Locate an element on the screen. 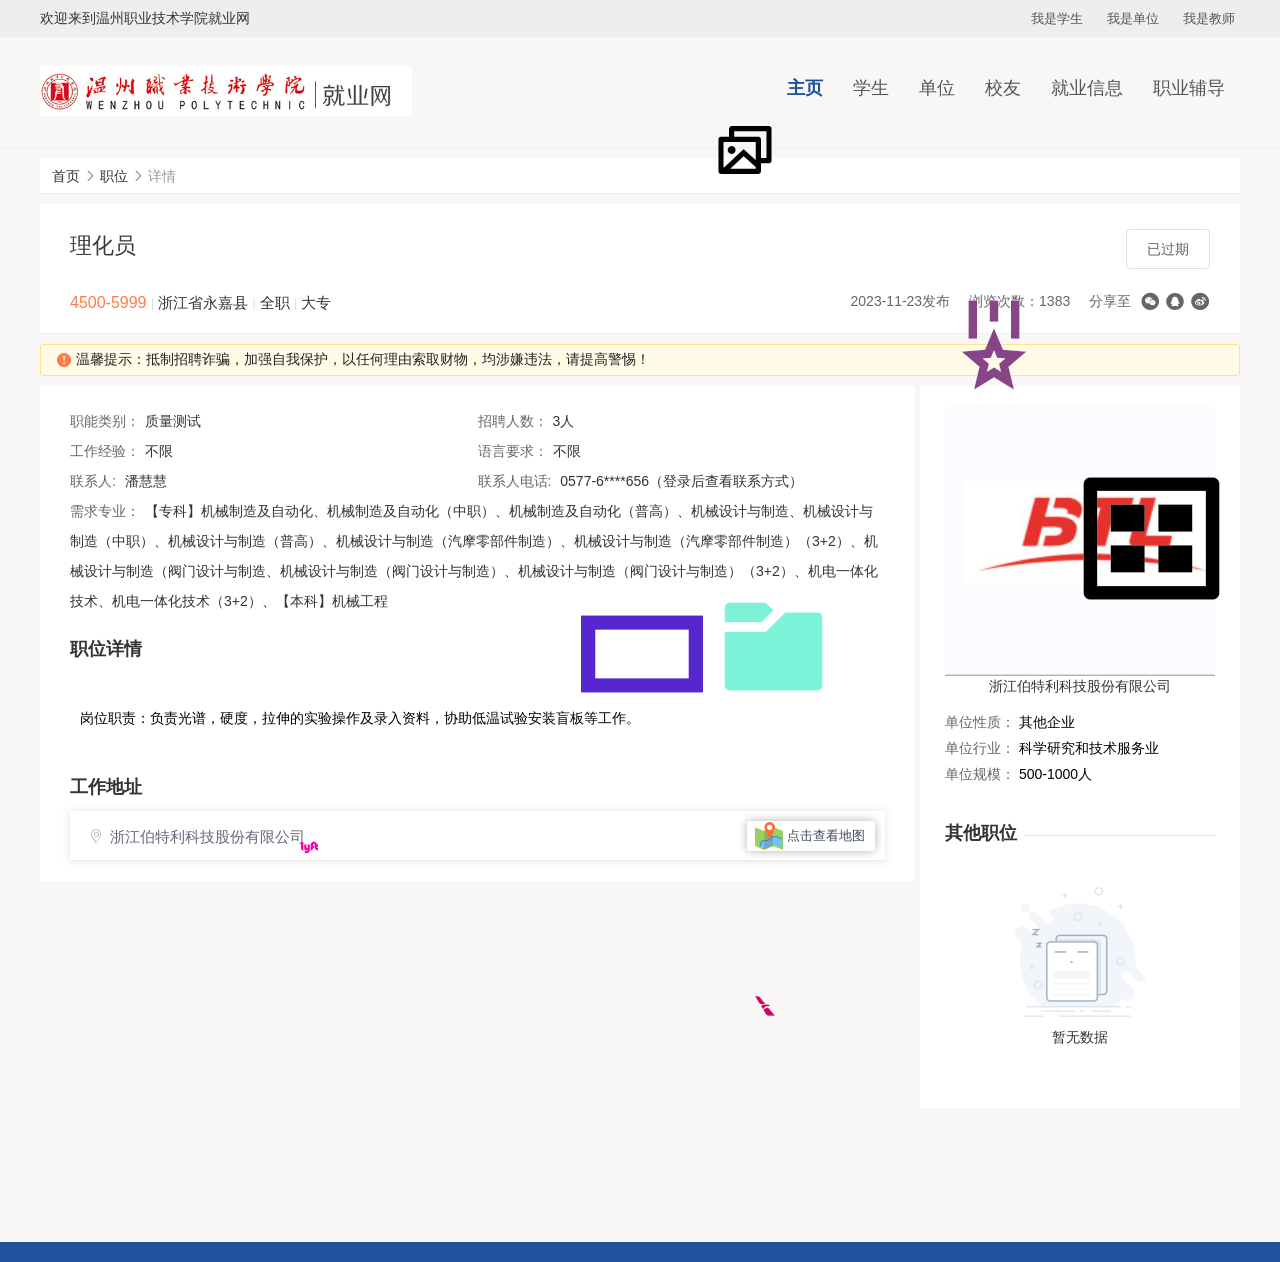 This screenshot has width=1280, height=1262. open the American Airlines app is located at coordinates (765, 1006).